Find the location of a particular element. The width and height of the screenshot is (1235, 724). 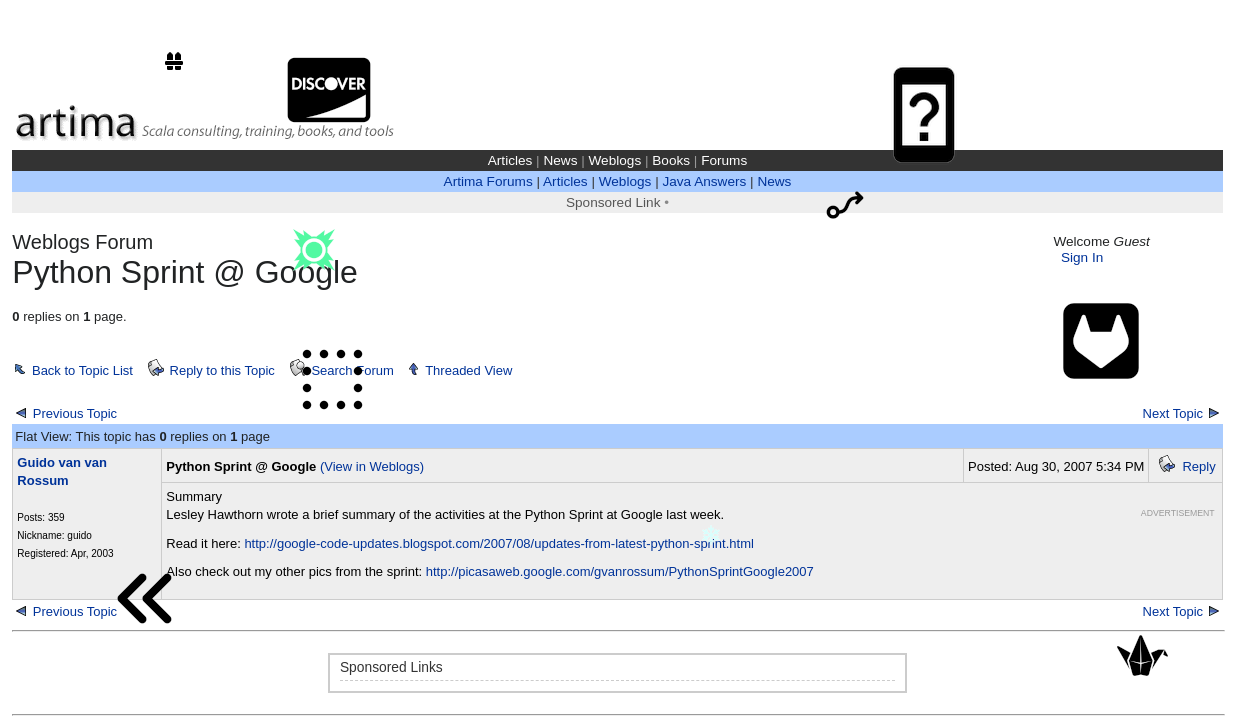

remove all borders from selected cells is located at coordinates (332, 379).